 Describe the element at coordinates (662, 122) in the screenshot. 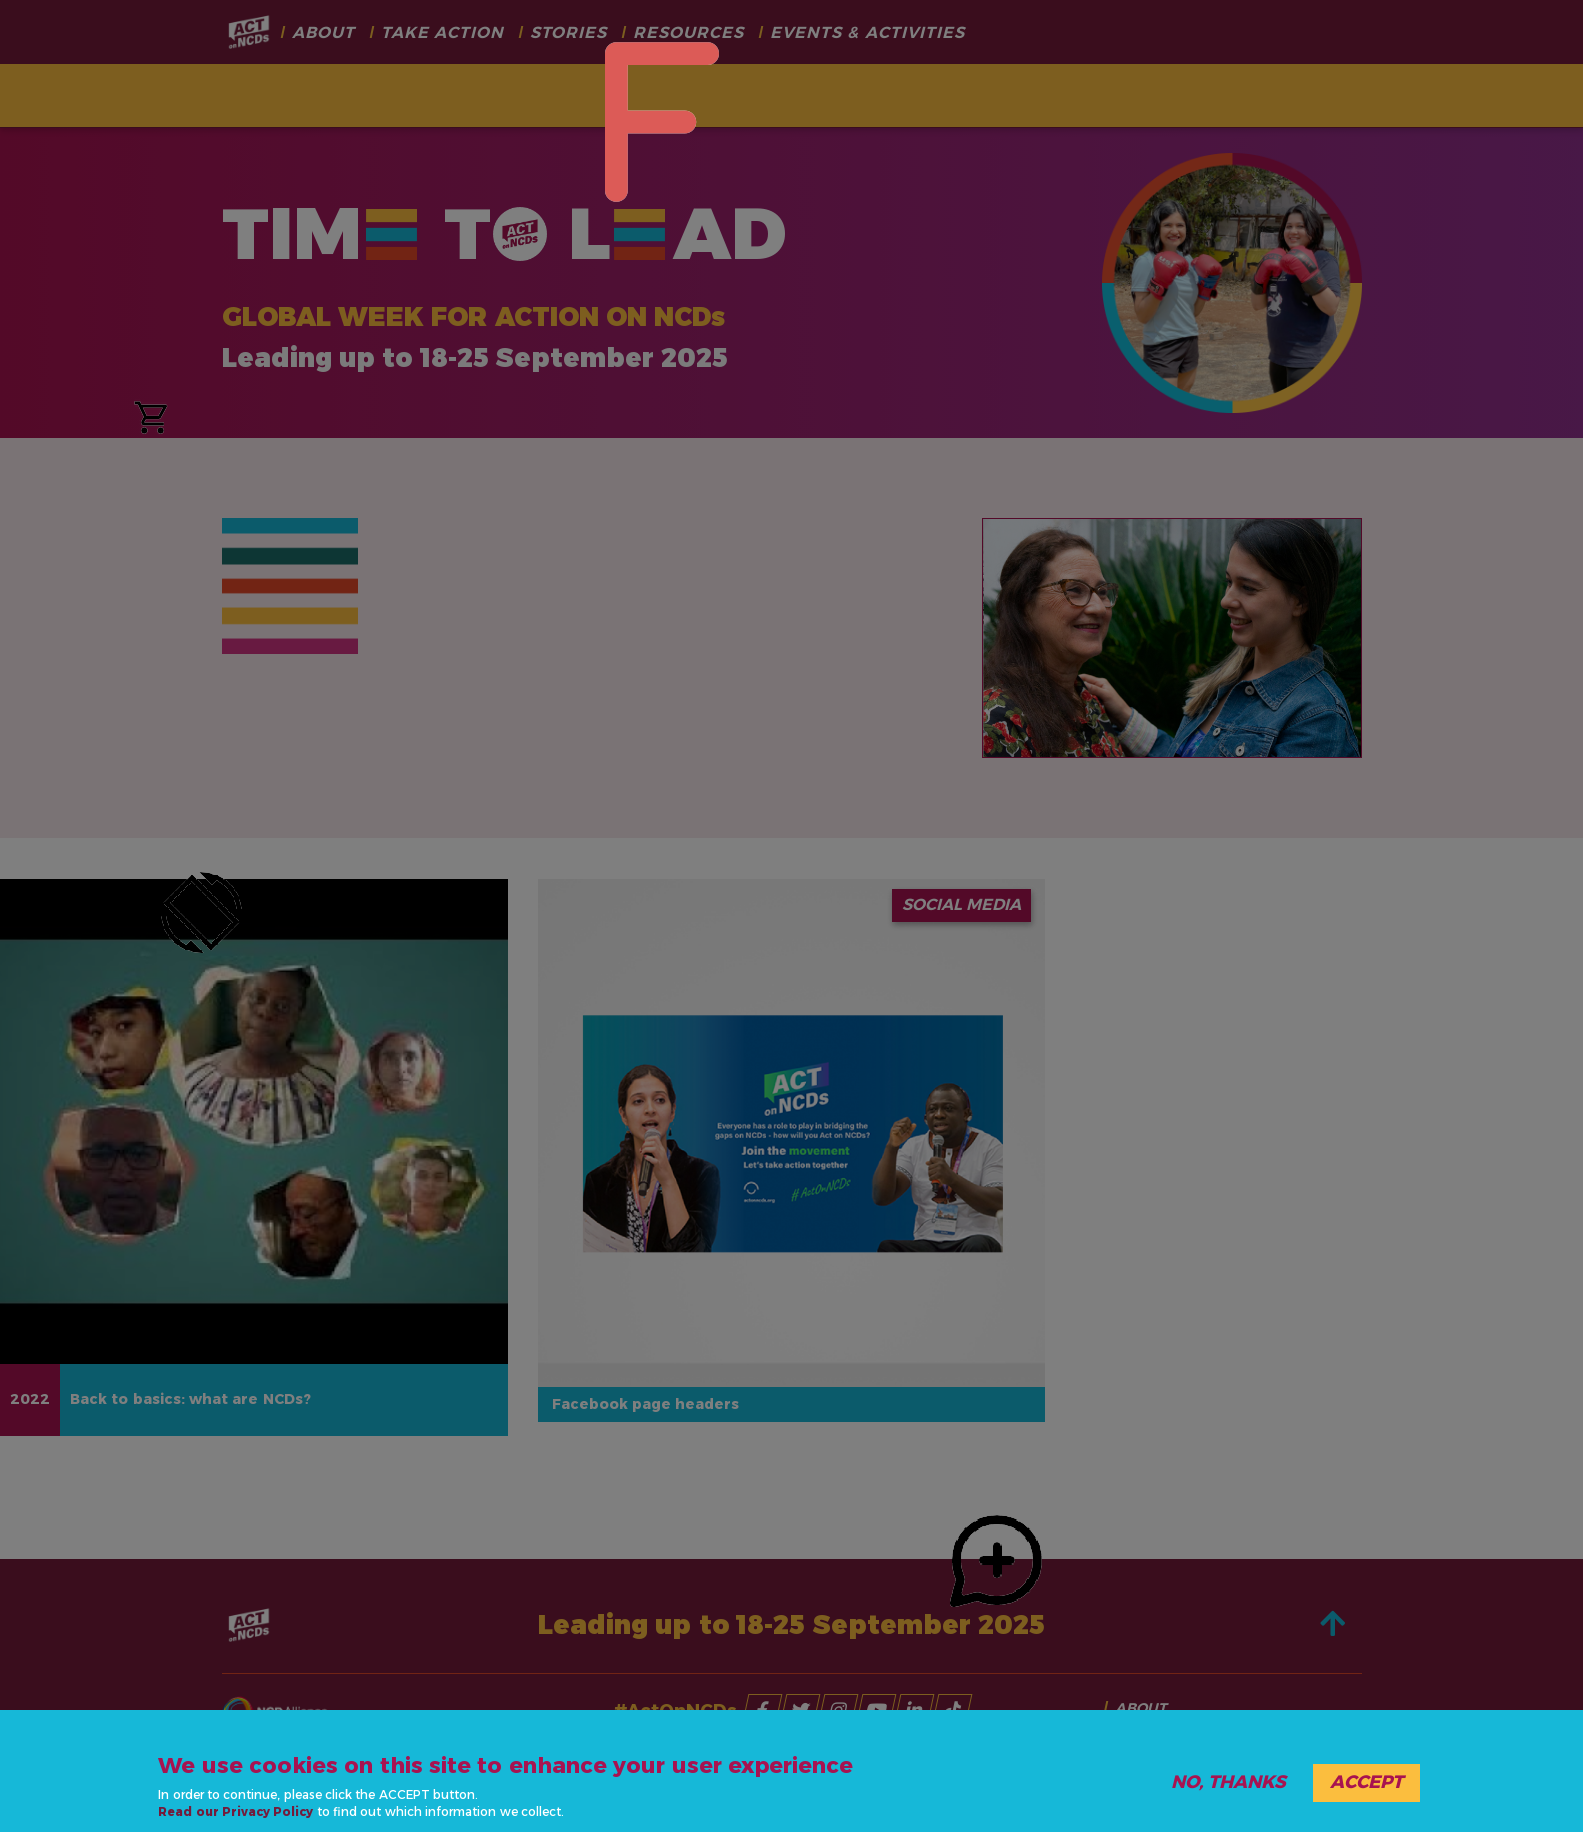

I see `indicates items starting with the letter F` at that location.